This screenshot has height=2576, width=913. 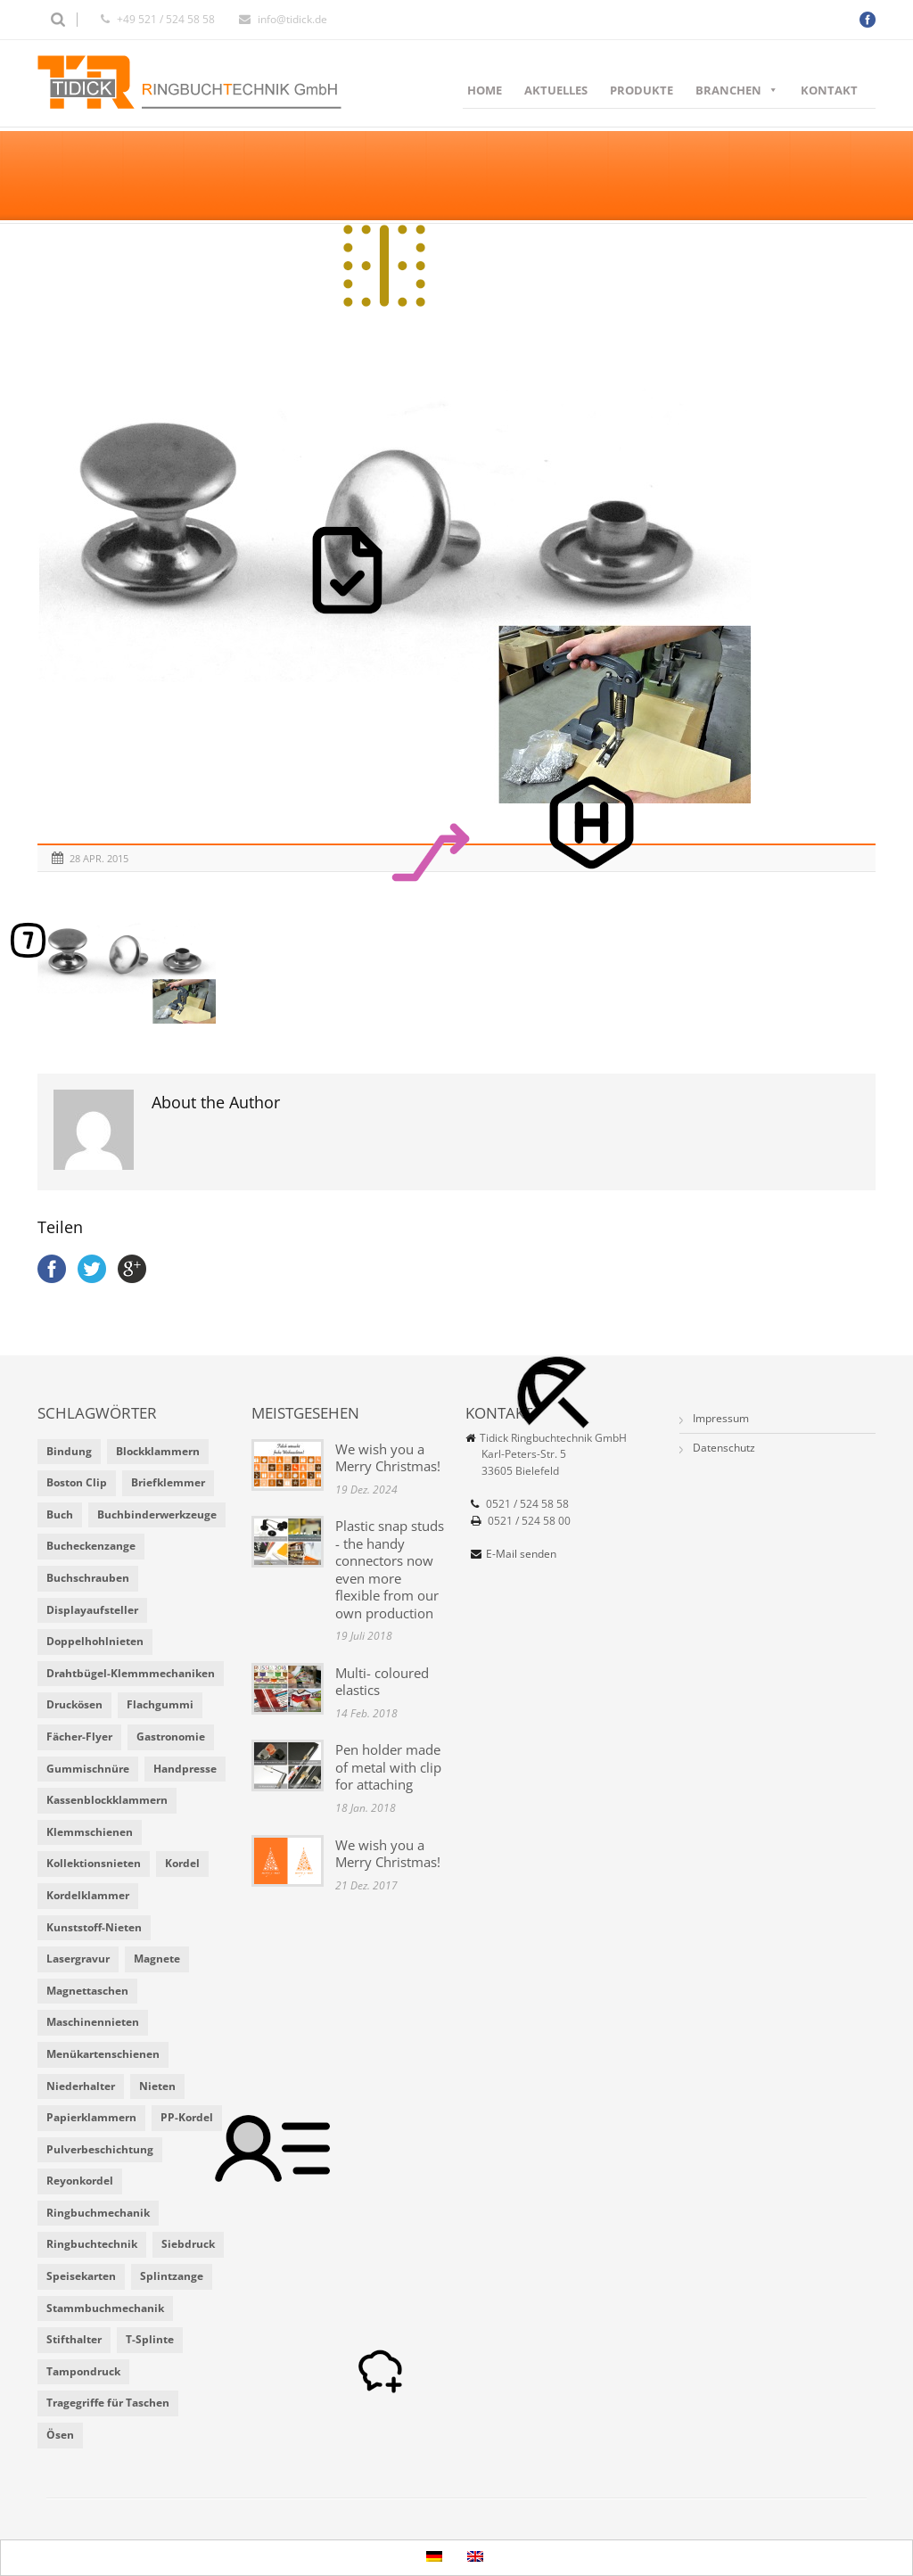 What do you see at coordinates (379, 2370) in the screenshot?
I see `start a new conversation` at bounding box center [379, 2370].